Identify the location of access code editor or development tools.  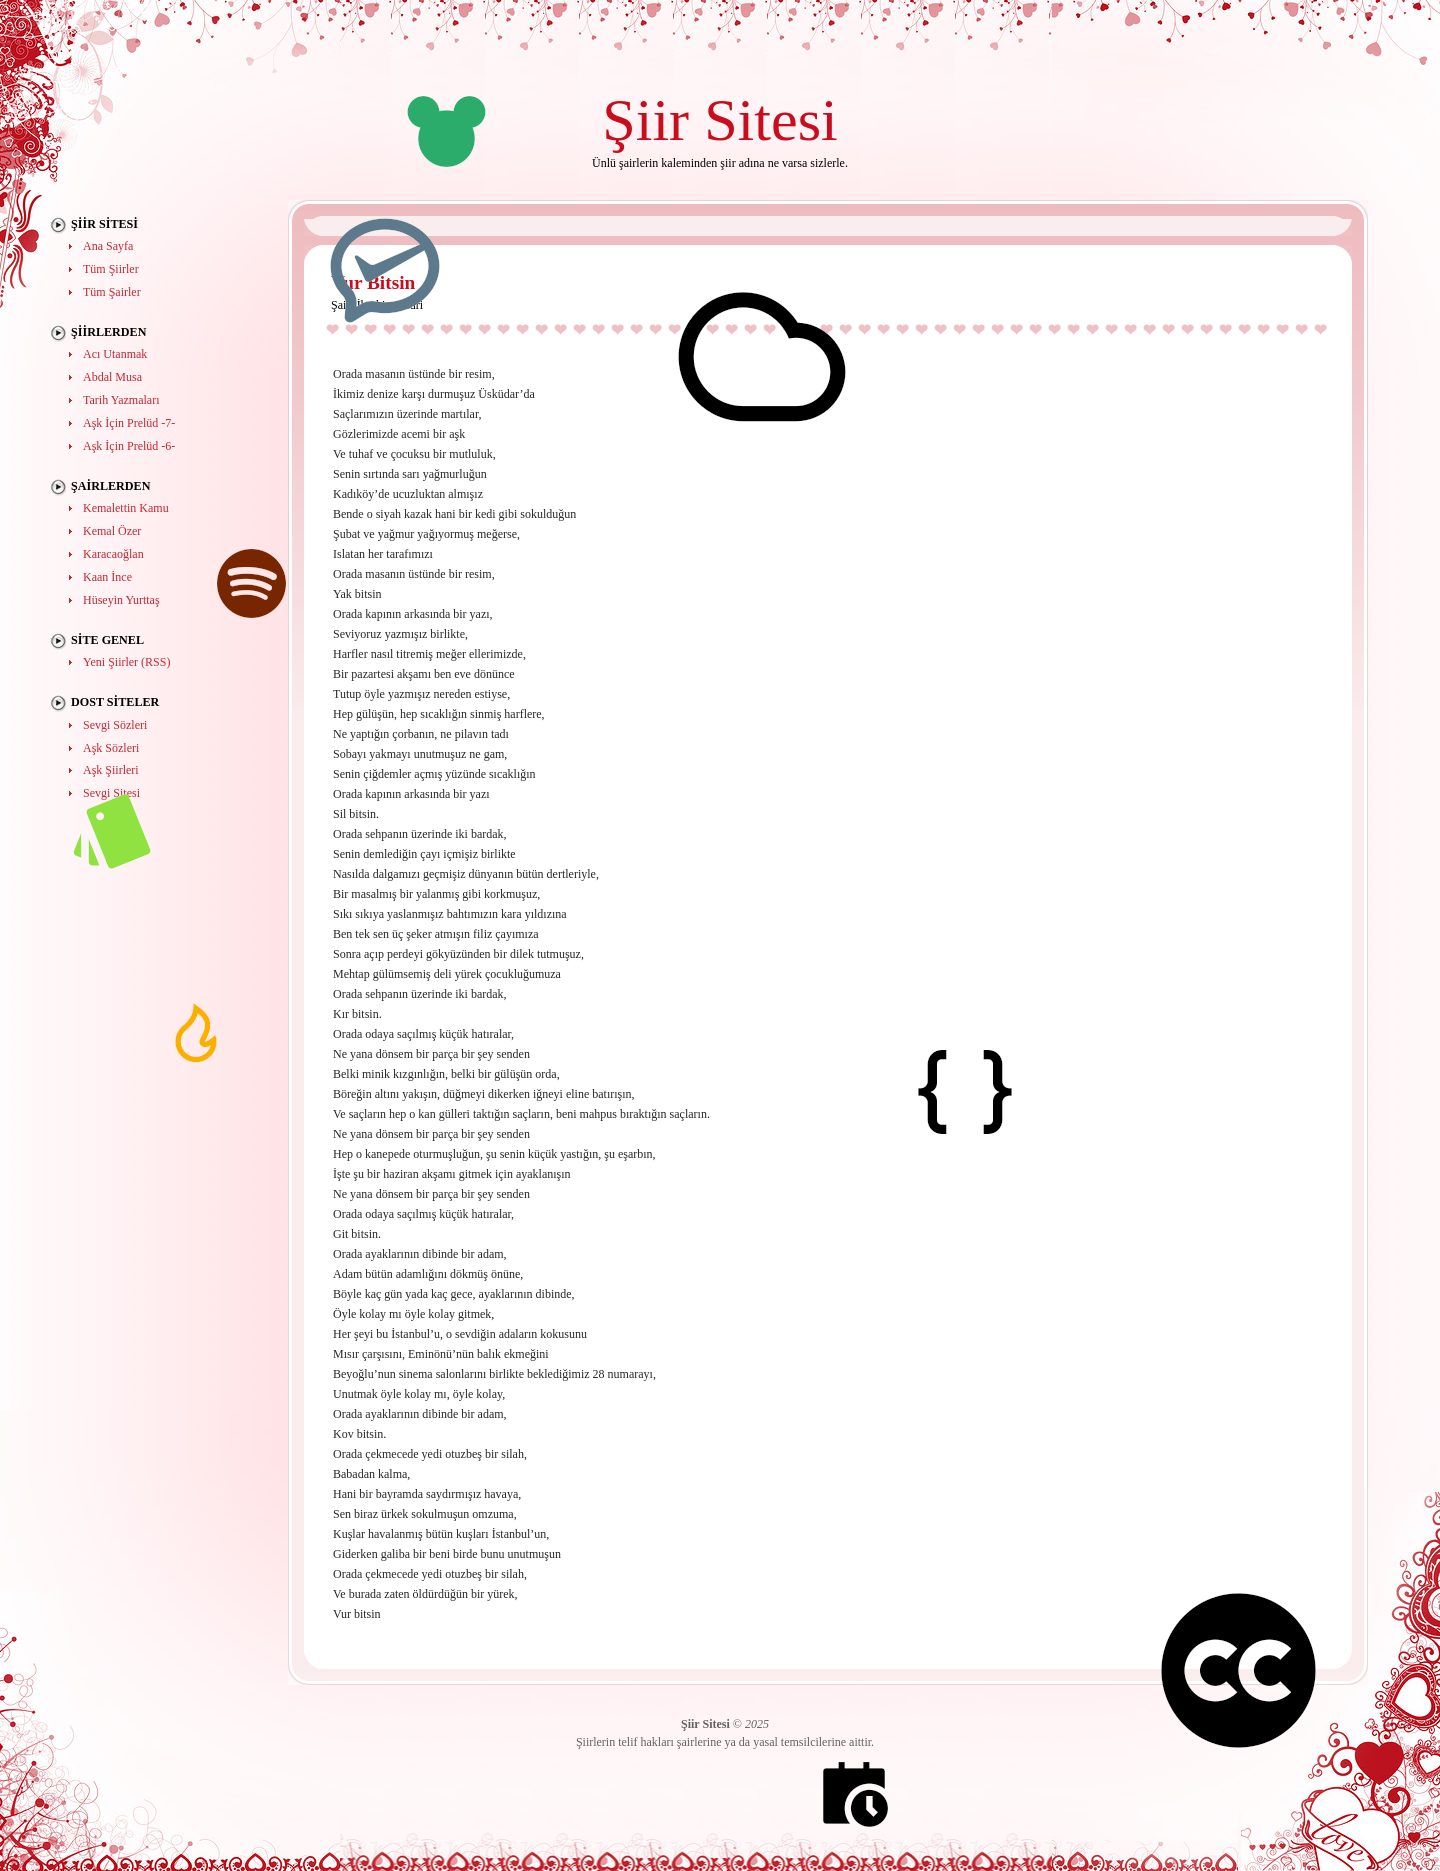
(965, 1092).